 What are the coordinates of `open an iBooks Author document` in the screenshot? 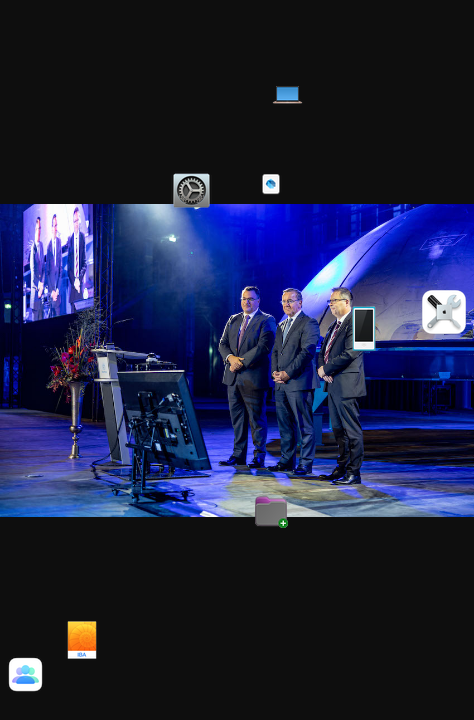 It's located at (82, 641).